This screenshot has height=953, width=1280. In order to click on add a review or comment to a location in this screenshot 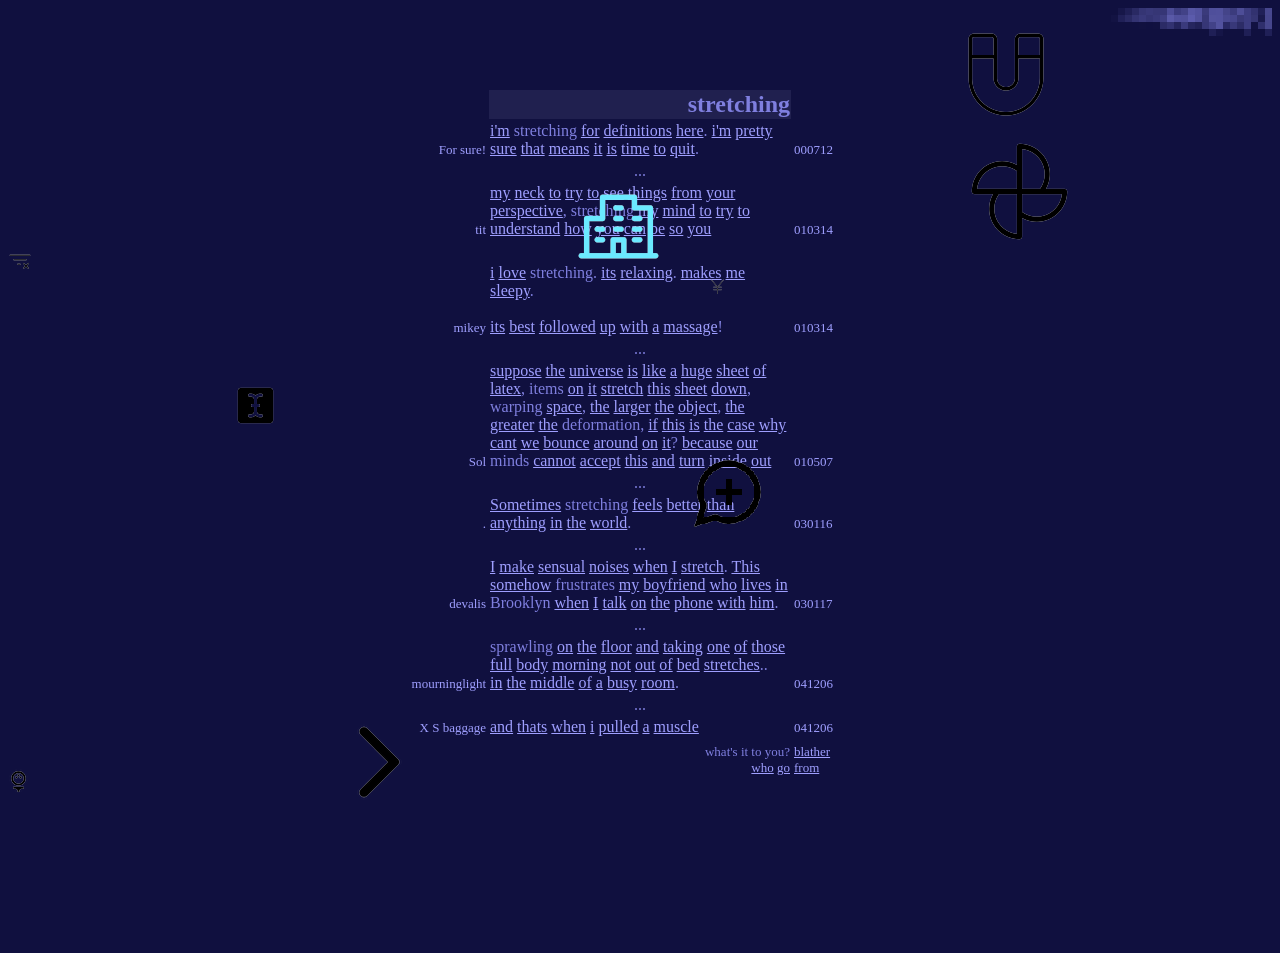, I will do `click(729, 492)`.